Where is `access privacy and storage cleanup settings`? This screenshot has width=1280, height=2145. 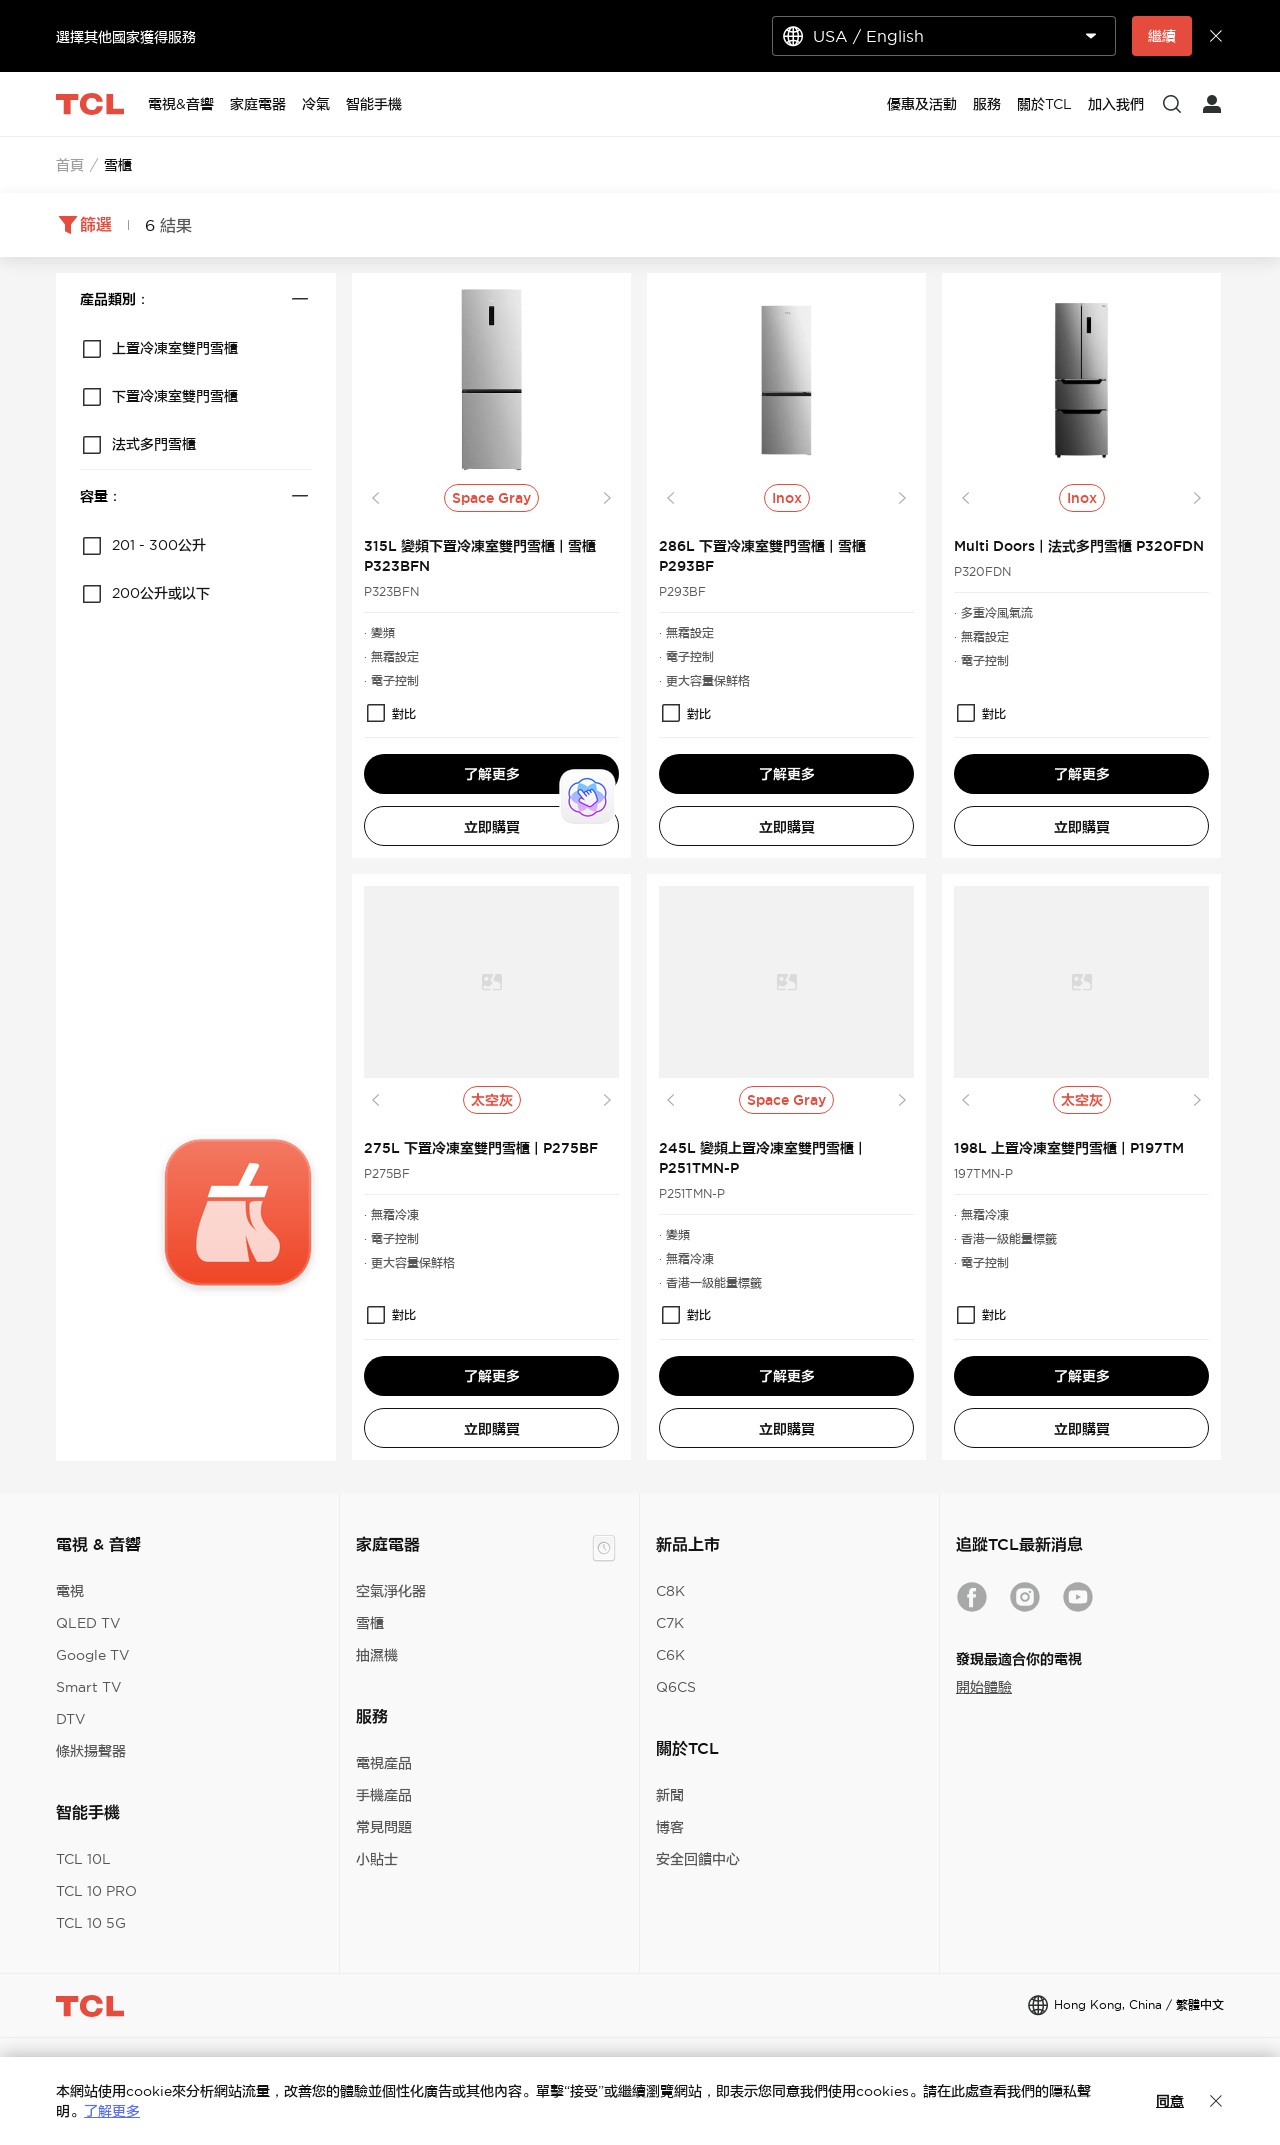
access privacy and storage cleanup settings is located at coordinates (238, 1215).